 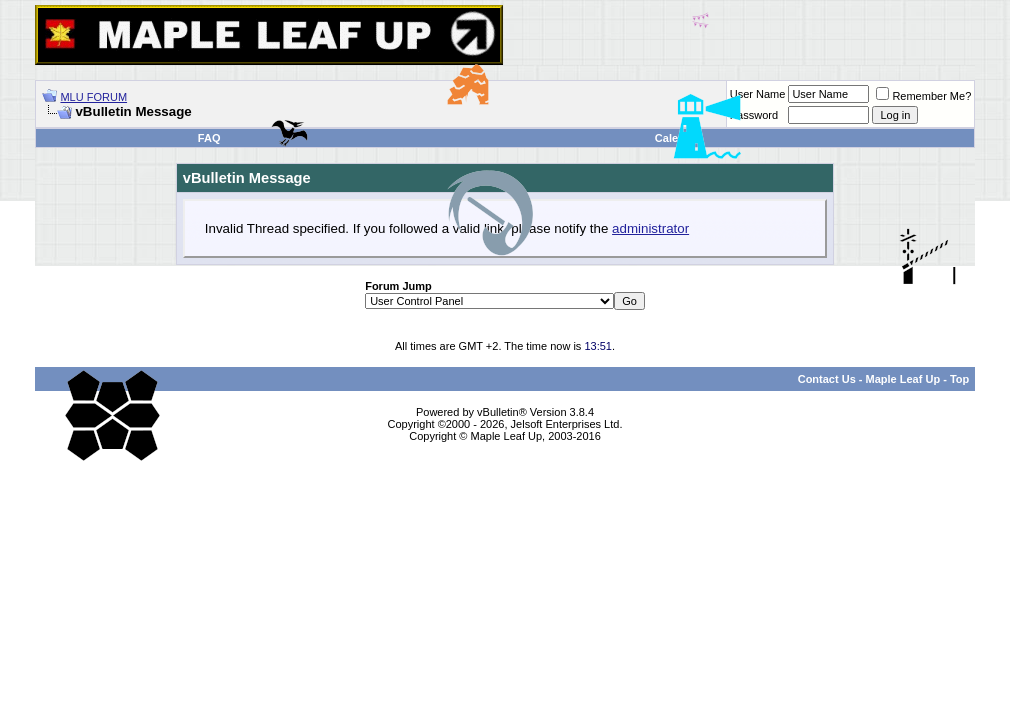 What do you see at coordinates (927, 256) in the screenshot?
I see `indicates a railroad crossing ahead` at bounding box center [927, 256].